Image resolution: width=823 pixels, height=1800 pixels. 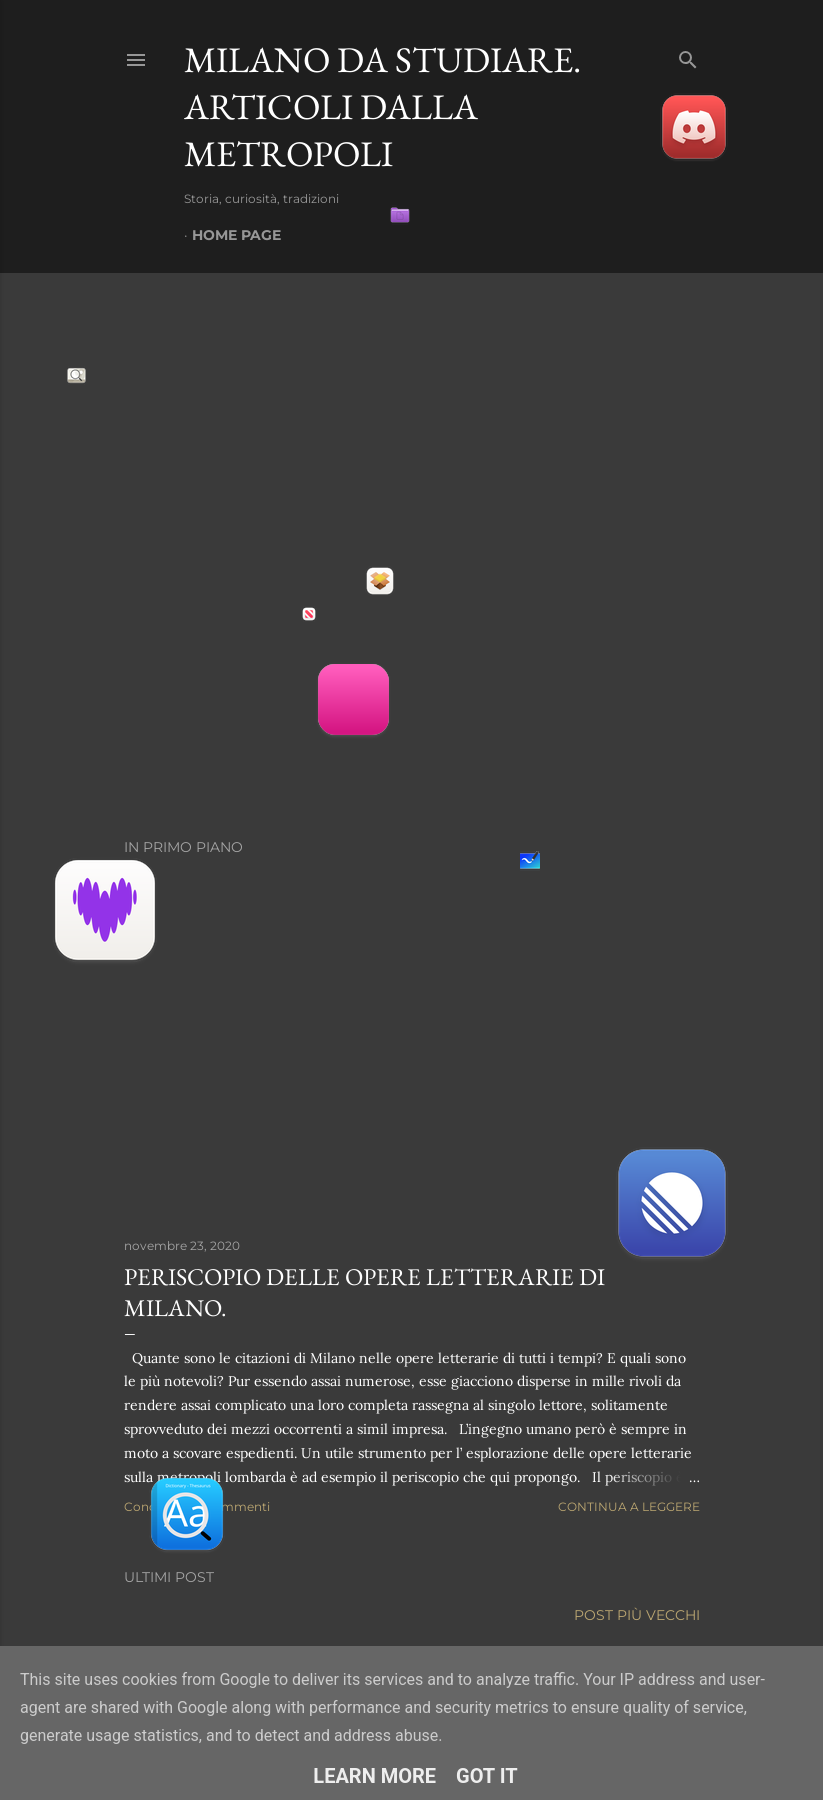 I want to click on blank app icon template for customization, so click(x=353, y=699).